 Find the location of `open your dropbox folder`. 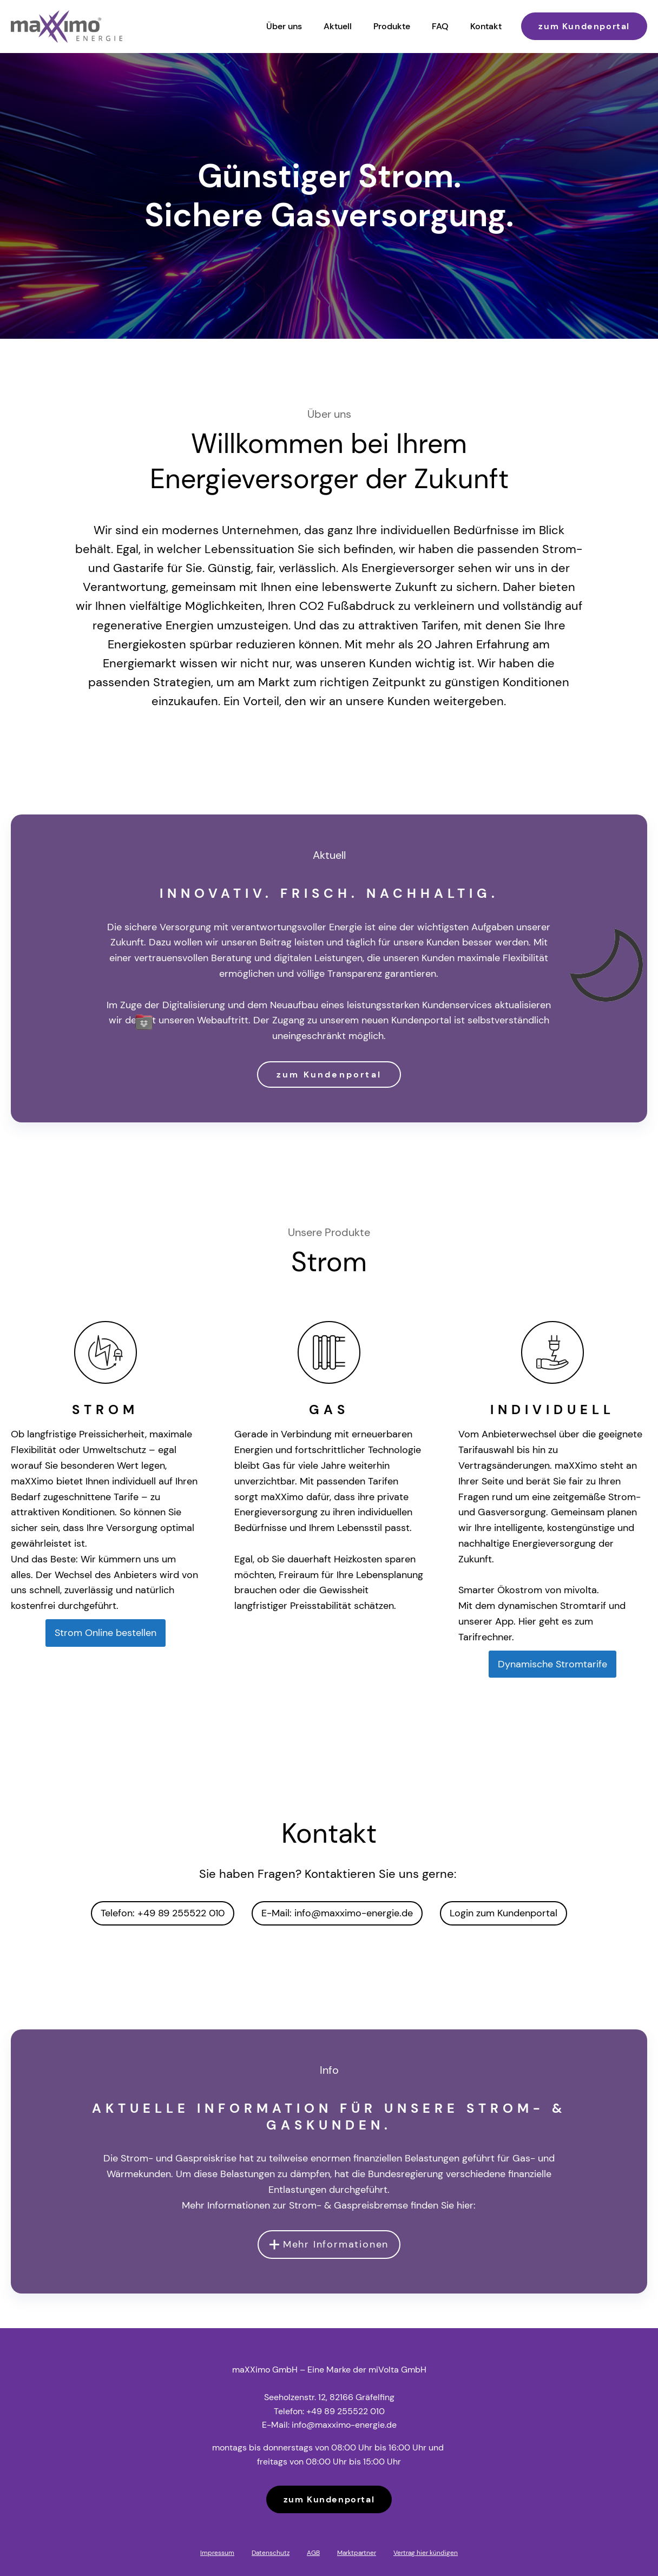

open your dropbox folder is located at coordinates (144, 1022).